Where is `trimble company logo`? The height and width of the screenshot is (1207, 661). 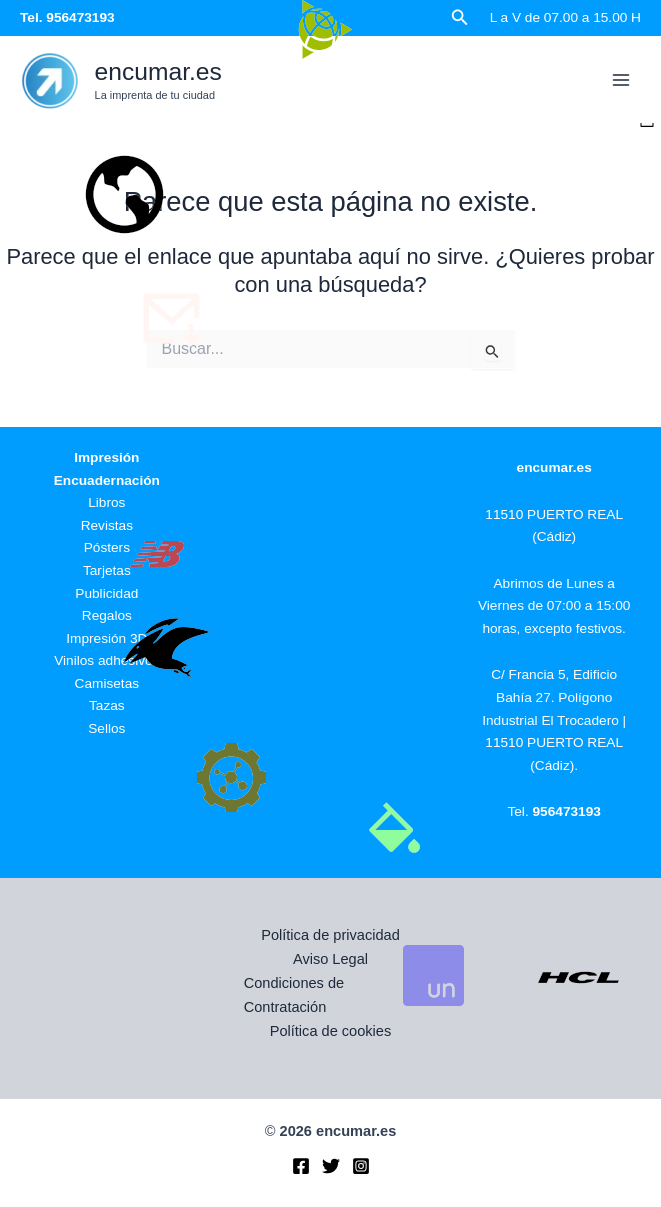
trimble company logo is located at coordinates (325, 29).